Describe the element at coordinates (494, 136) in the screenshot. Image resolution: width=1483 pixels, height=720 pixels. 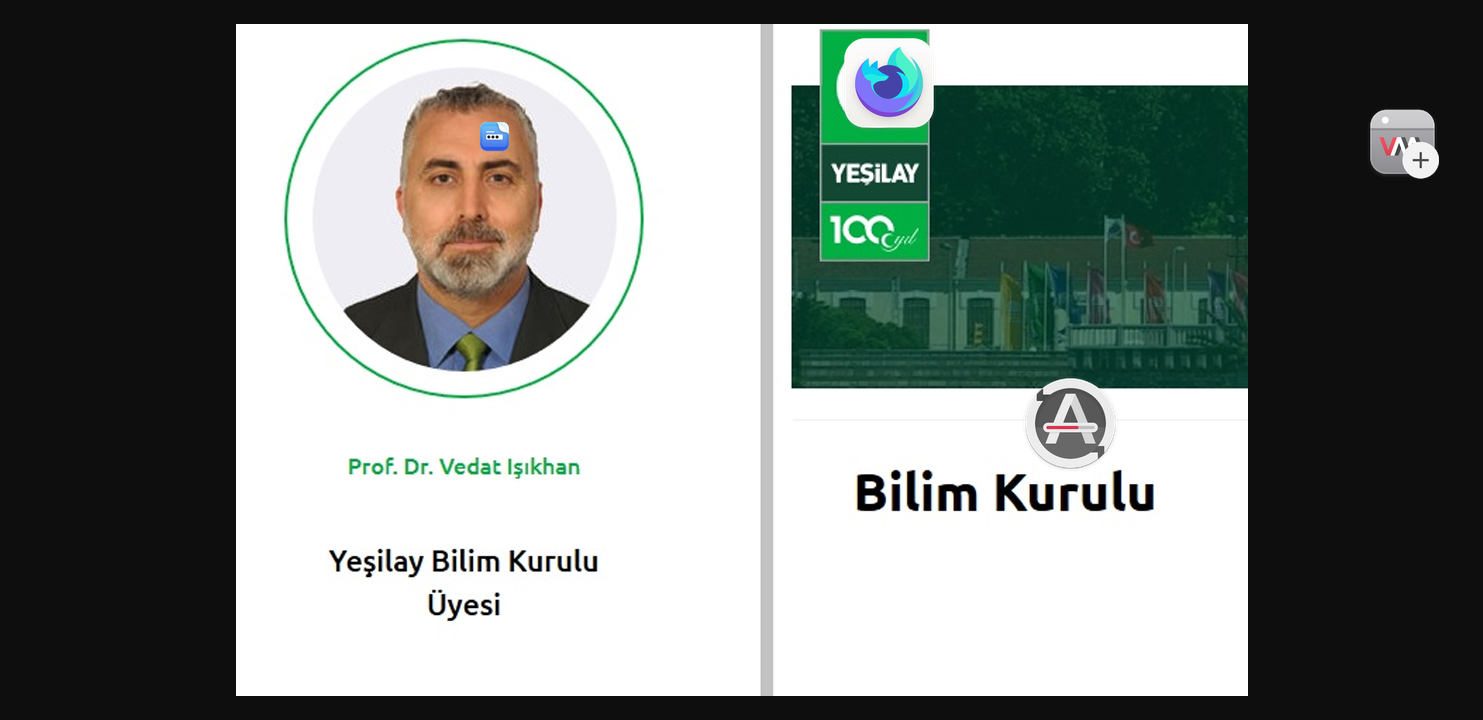
I see `open login or authentication app` at that location.